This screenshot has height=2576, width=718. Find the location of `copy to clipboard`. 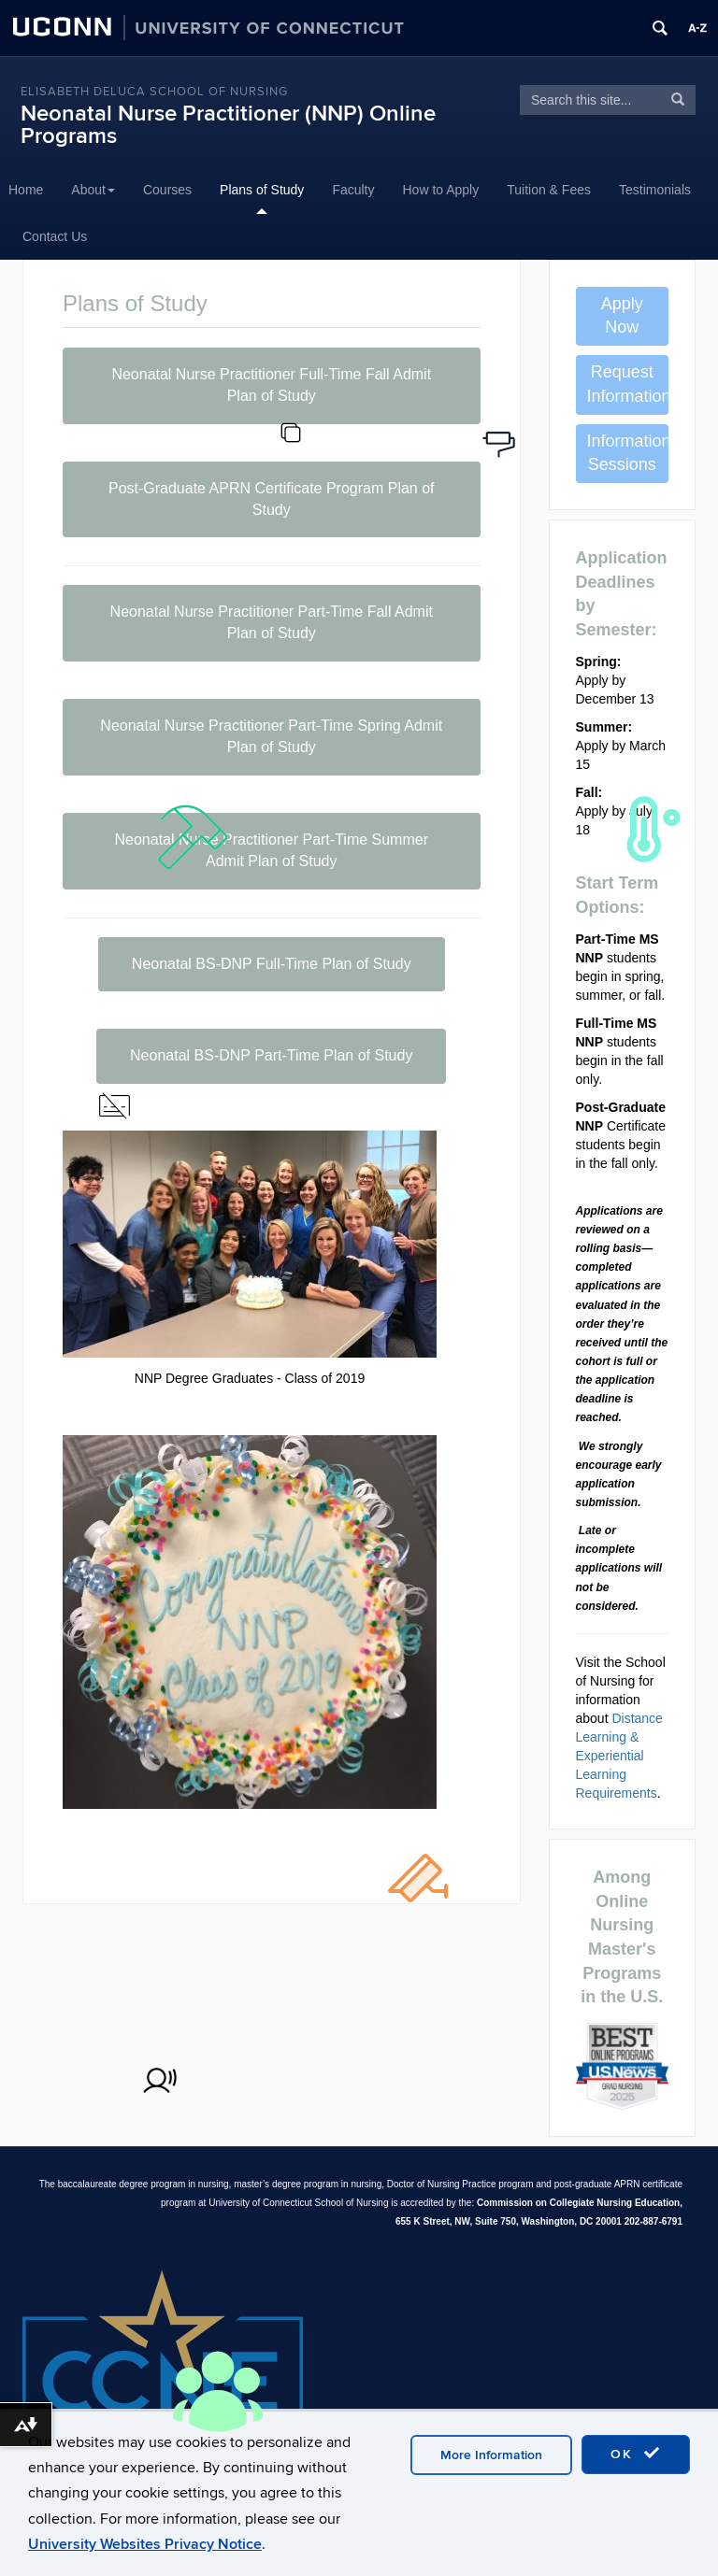

copy to clipboard is located at coordinates (291, 433).